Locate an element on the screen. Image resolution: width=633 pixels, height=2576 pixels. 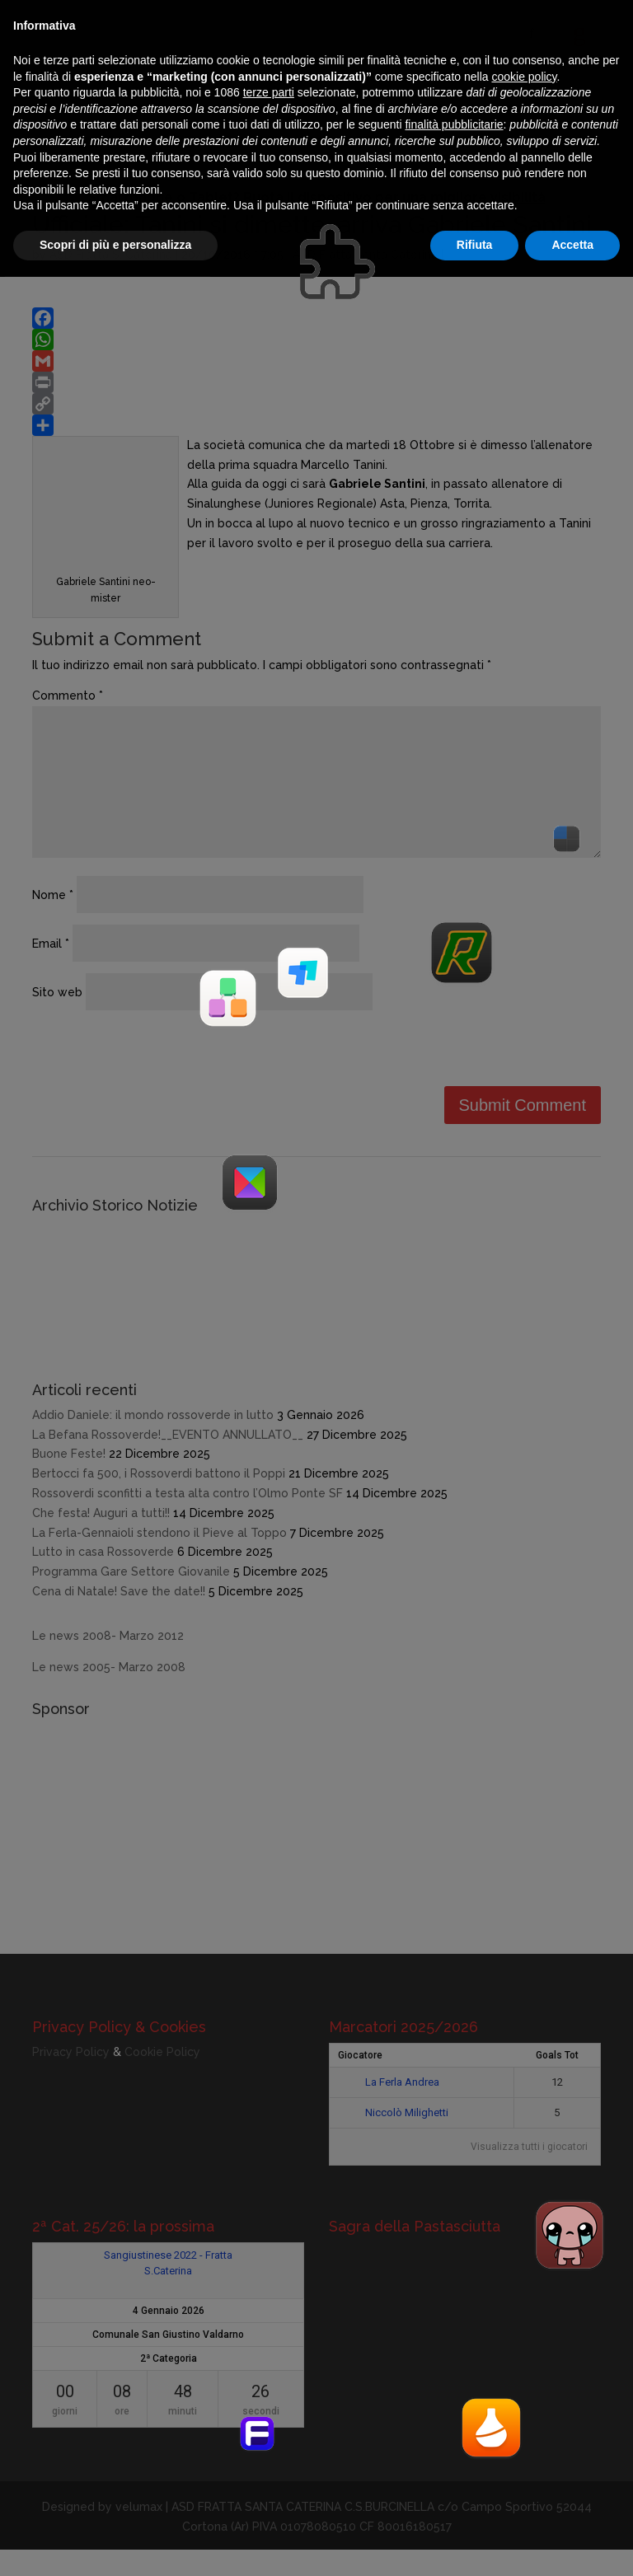
launch Command & Conquer: Red Alert 2 is located at coordinates (462, 953).